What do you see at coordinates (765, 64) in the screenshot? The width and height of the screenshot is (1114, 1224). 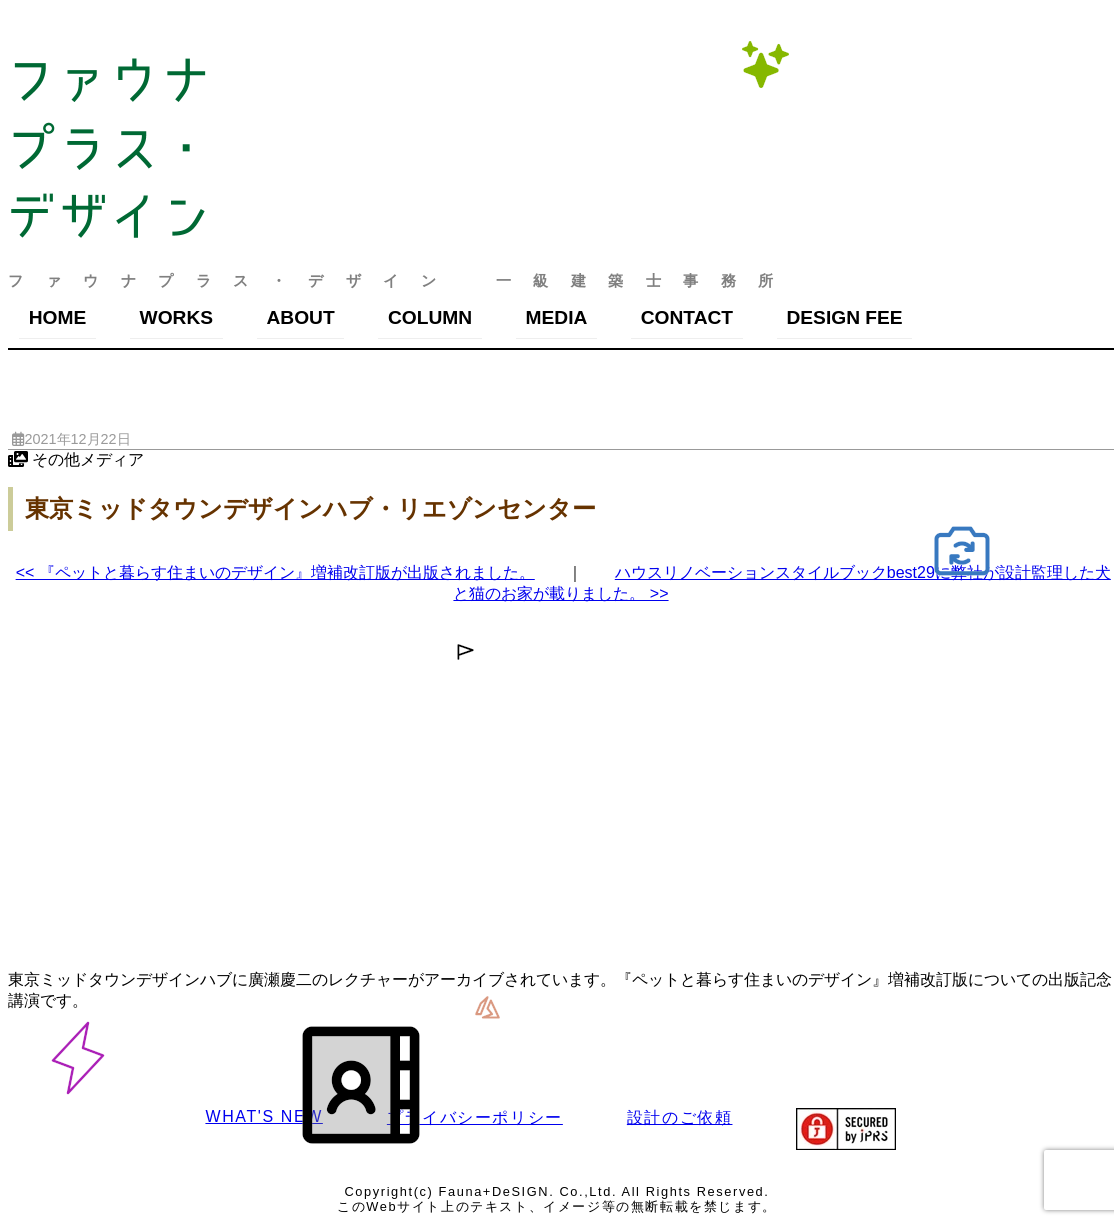 I see `indicates AI-generated or enhanced content` at bounding box center [765, 64].